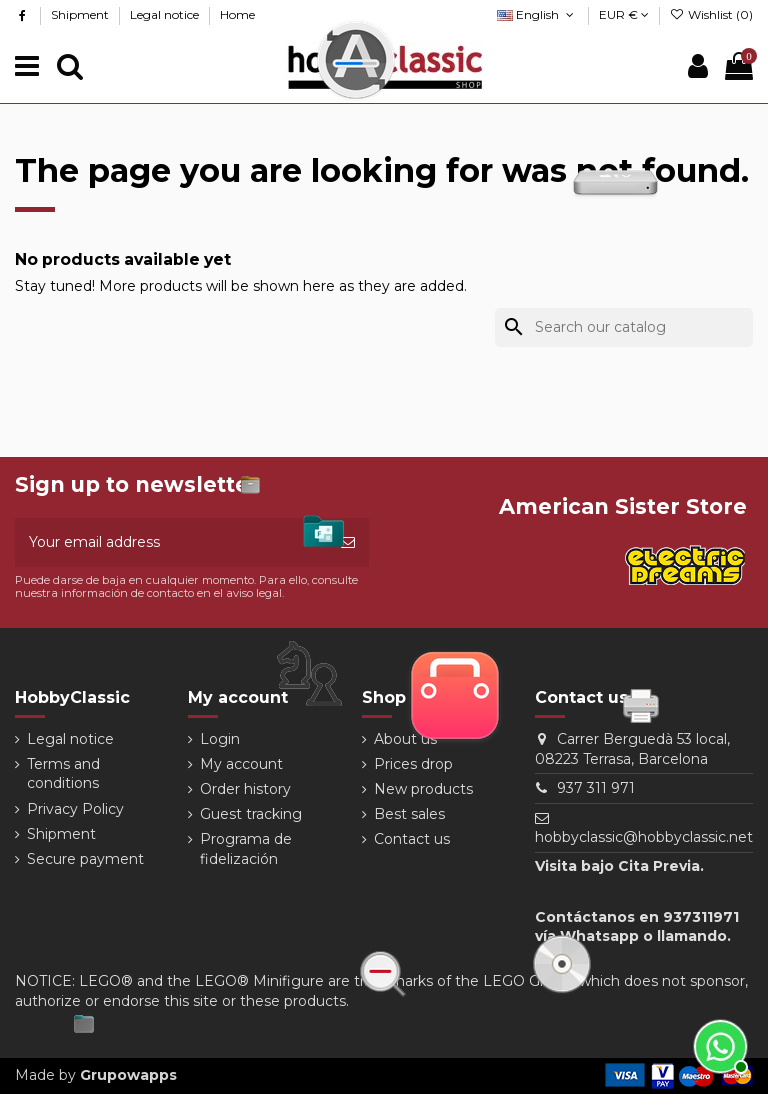  Describe the element at coordinates (323, 532) in the screenshot. I see `open folder containing Microsoft Forms files` at that location.